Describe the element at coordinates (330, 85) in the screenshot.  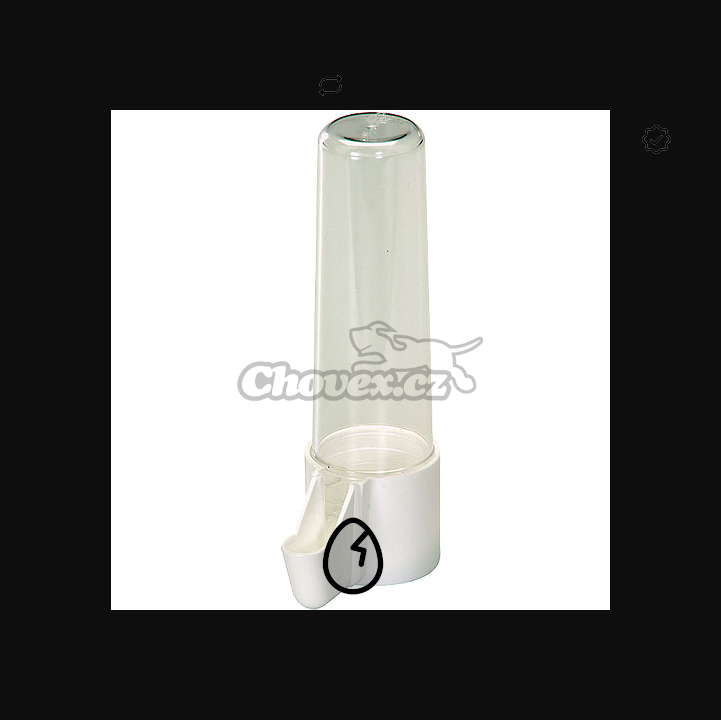
I see `enable repeat mode for media playback` at that location.